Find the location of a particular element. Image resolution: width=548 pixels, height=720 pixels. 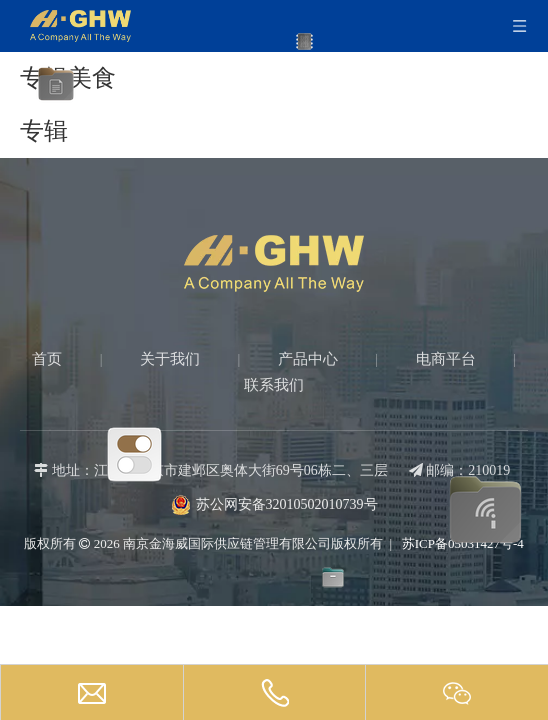

firmware file type indicator is located at coordinates (304, 41).